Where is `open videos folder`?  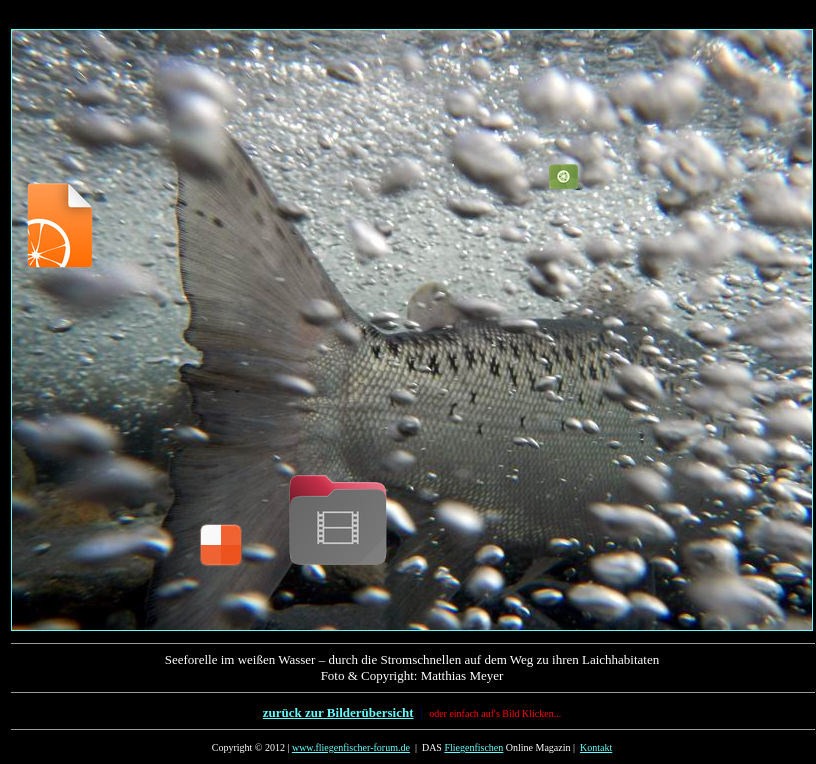 open videos folder is located at coordinates (338, 520).